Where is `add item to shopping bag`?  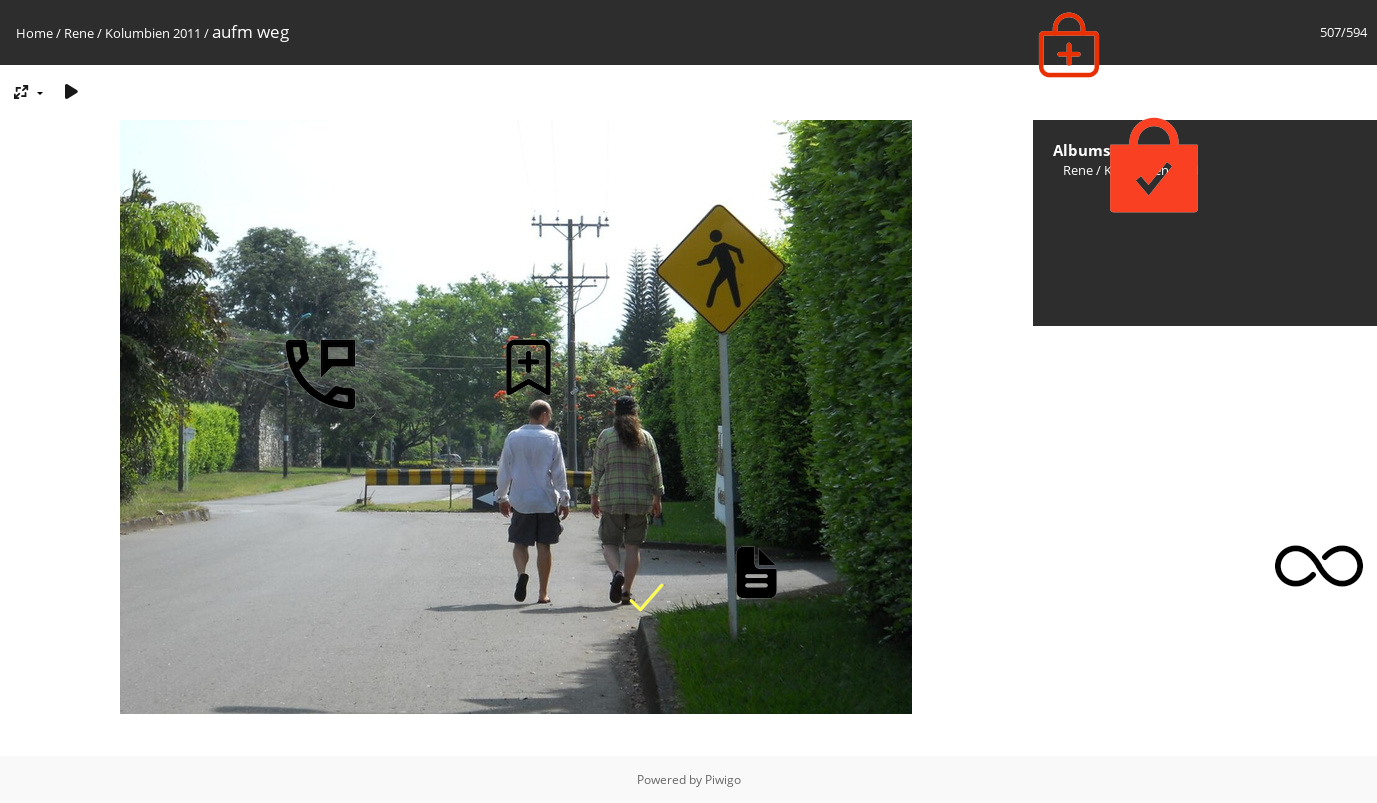
add item to shopping bag is located at coordinates (1069, 45).